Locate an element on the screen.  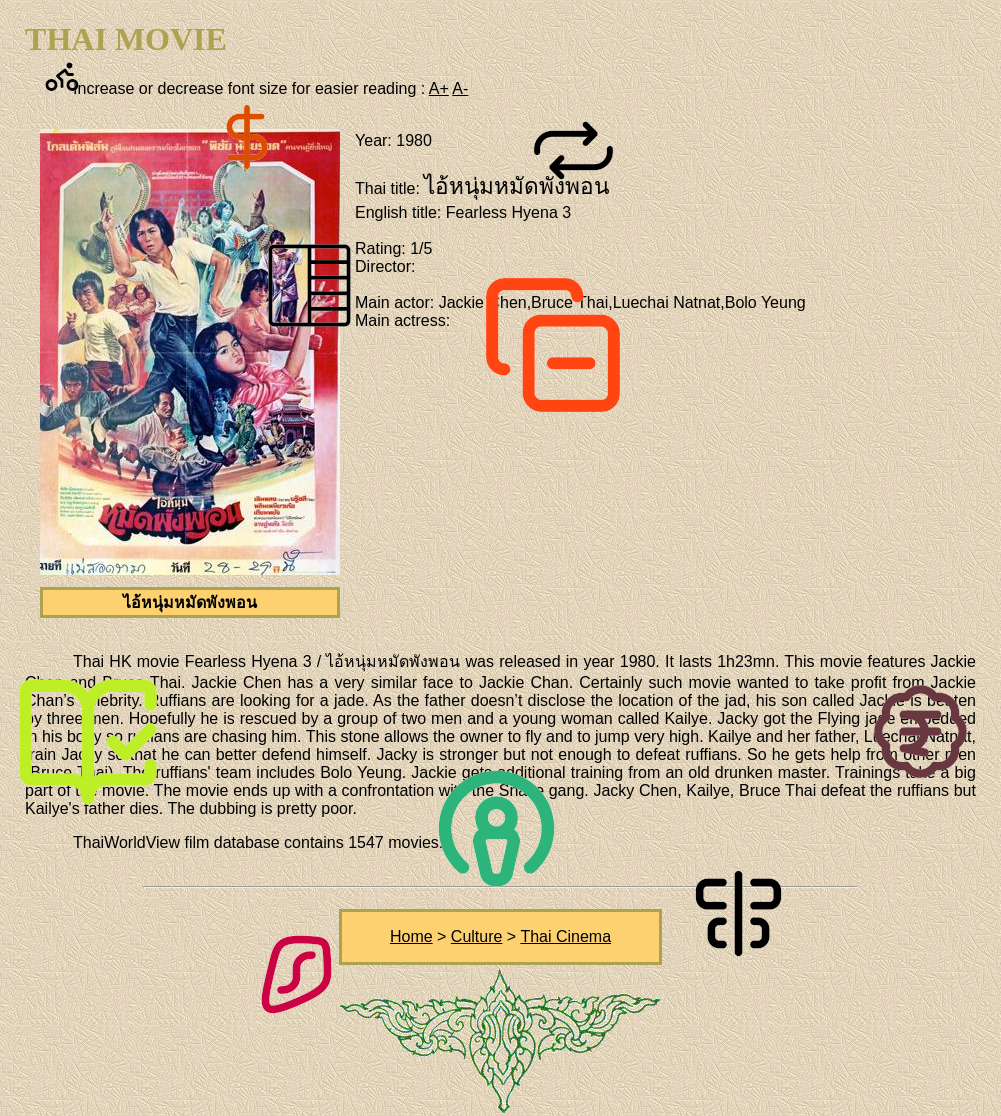
access bike or cycling options is located at coordinates (62, 76).